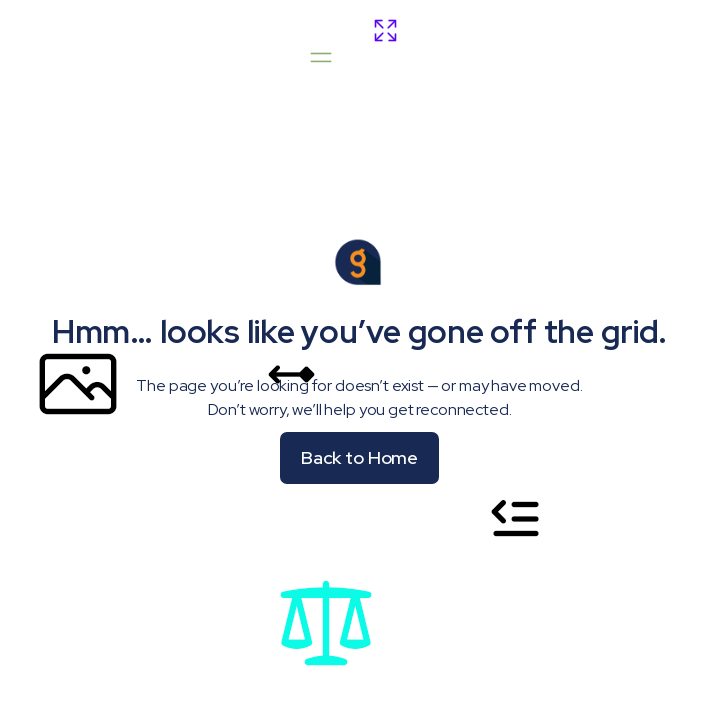 The image size is (719, 720). Describe the element at coordinates (291, 374) in the screenshot. I see `go back or return to previous step` at that location.